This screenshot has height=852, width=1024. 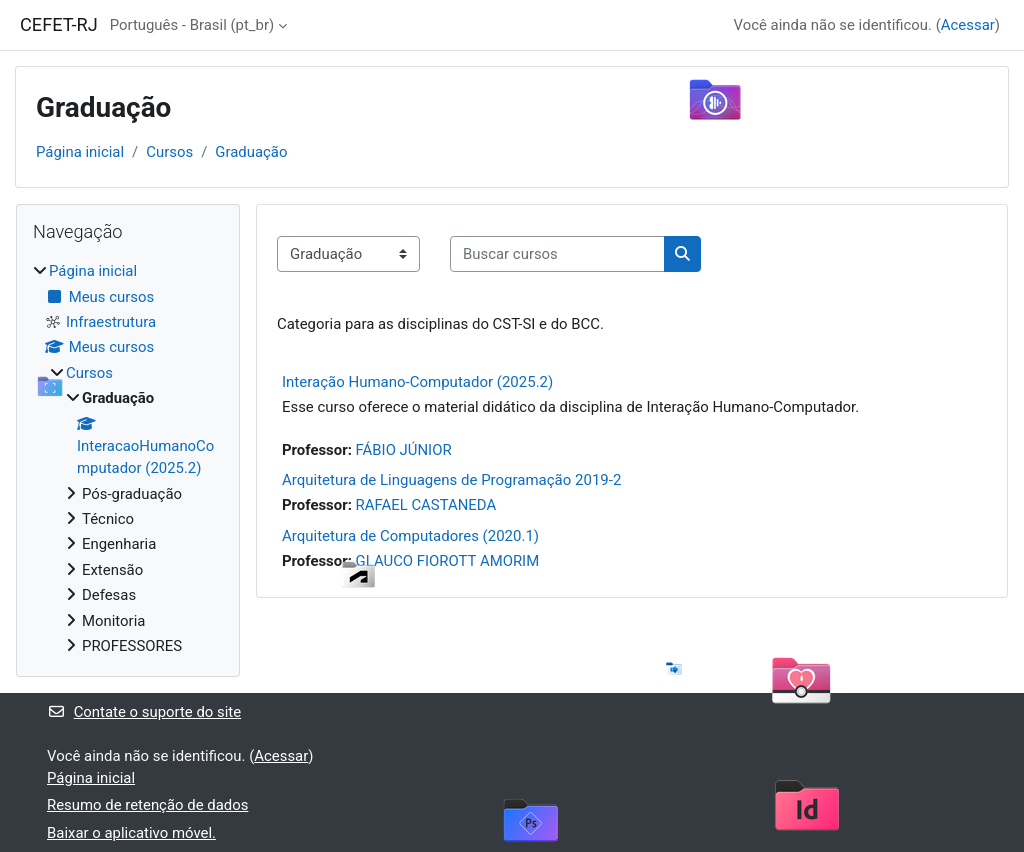 I want to click on open folder containing Anghami music files, so click(x=715, y=101).